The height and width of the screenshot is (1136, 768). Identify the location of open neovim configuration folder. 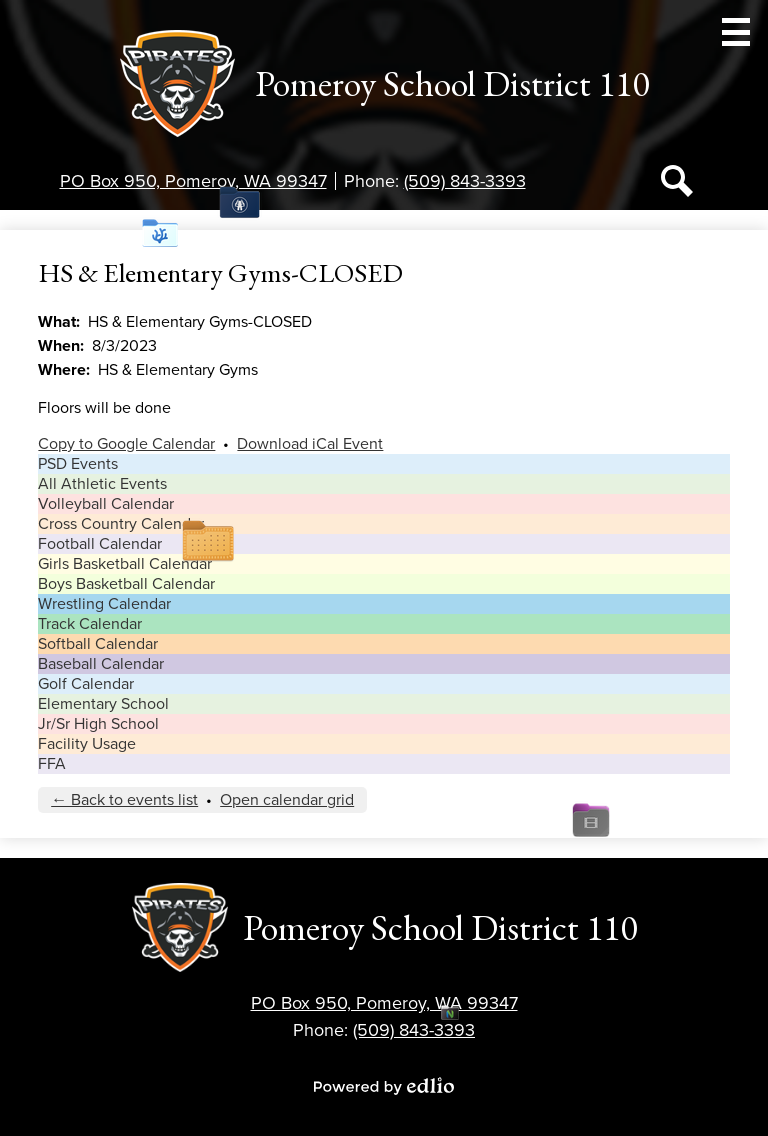
(450, 1013).